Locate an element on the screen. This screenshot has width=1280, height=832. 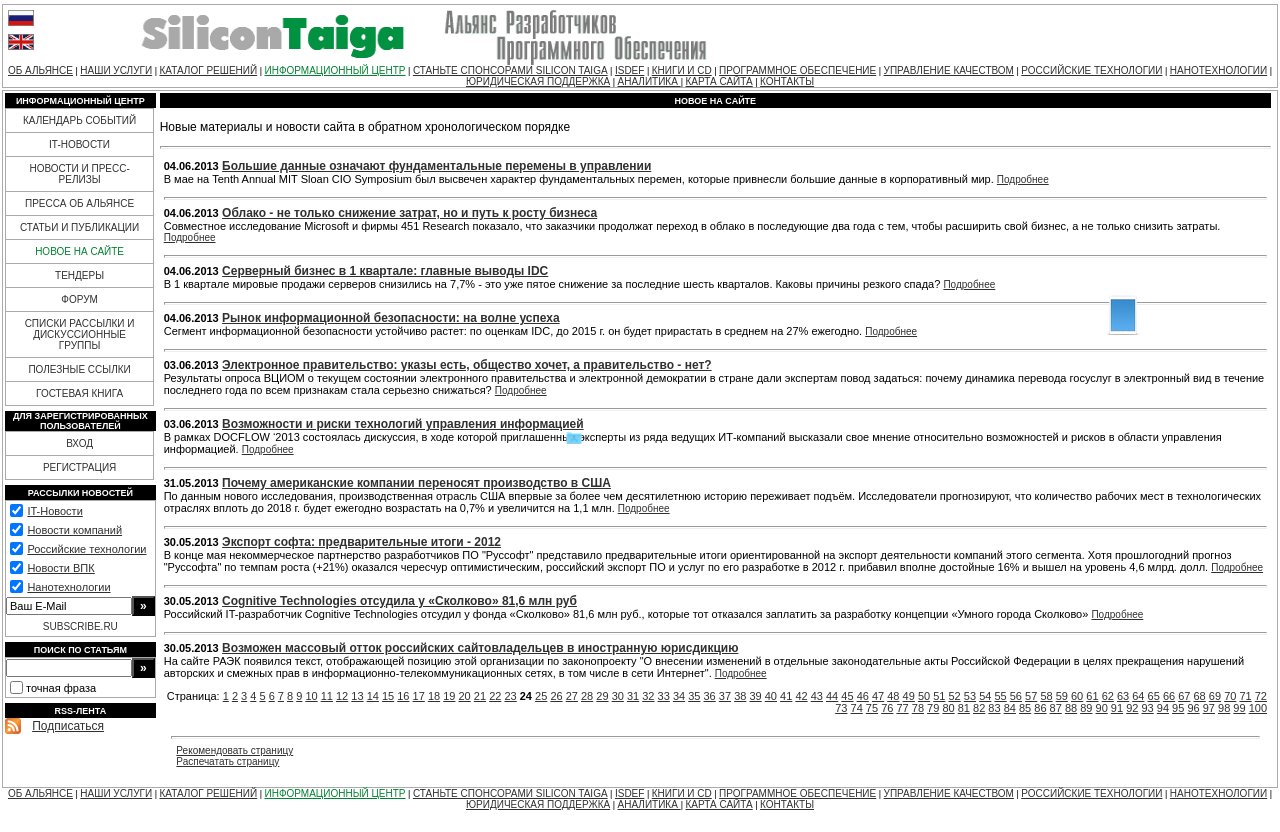
connected ipad pro device is located at coordinates (1123, 315).